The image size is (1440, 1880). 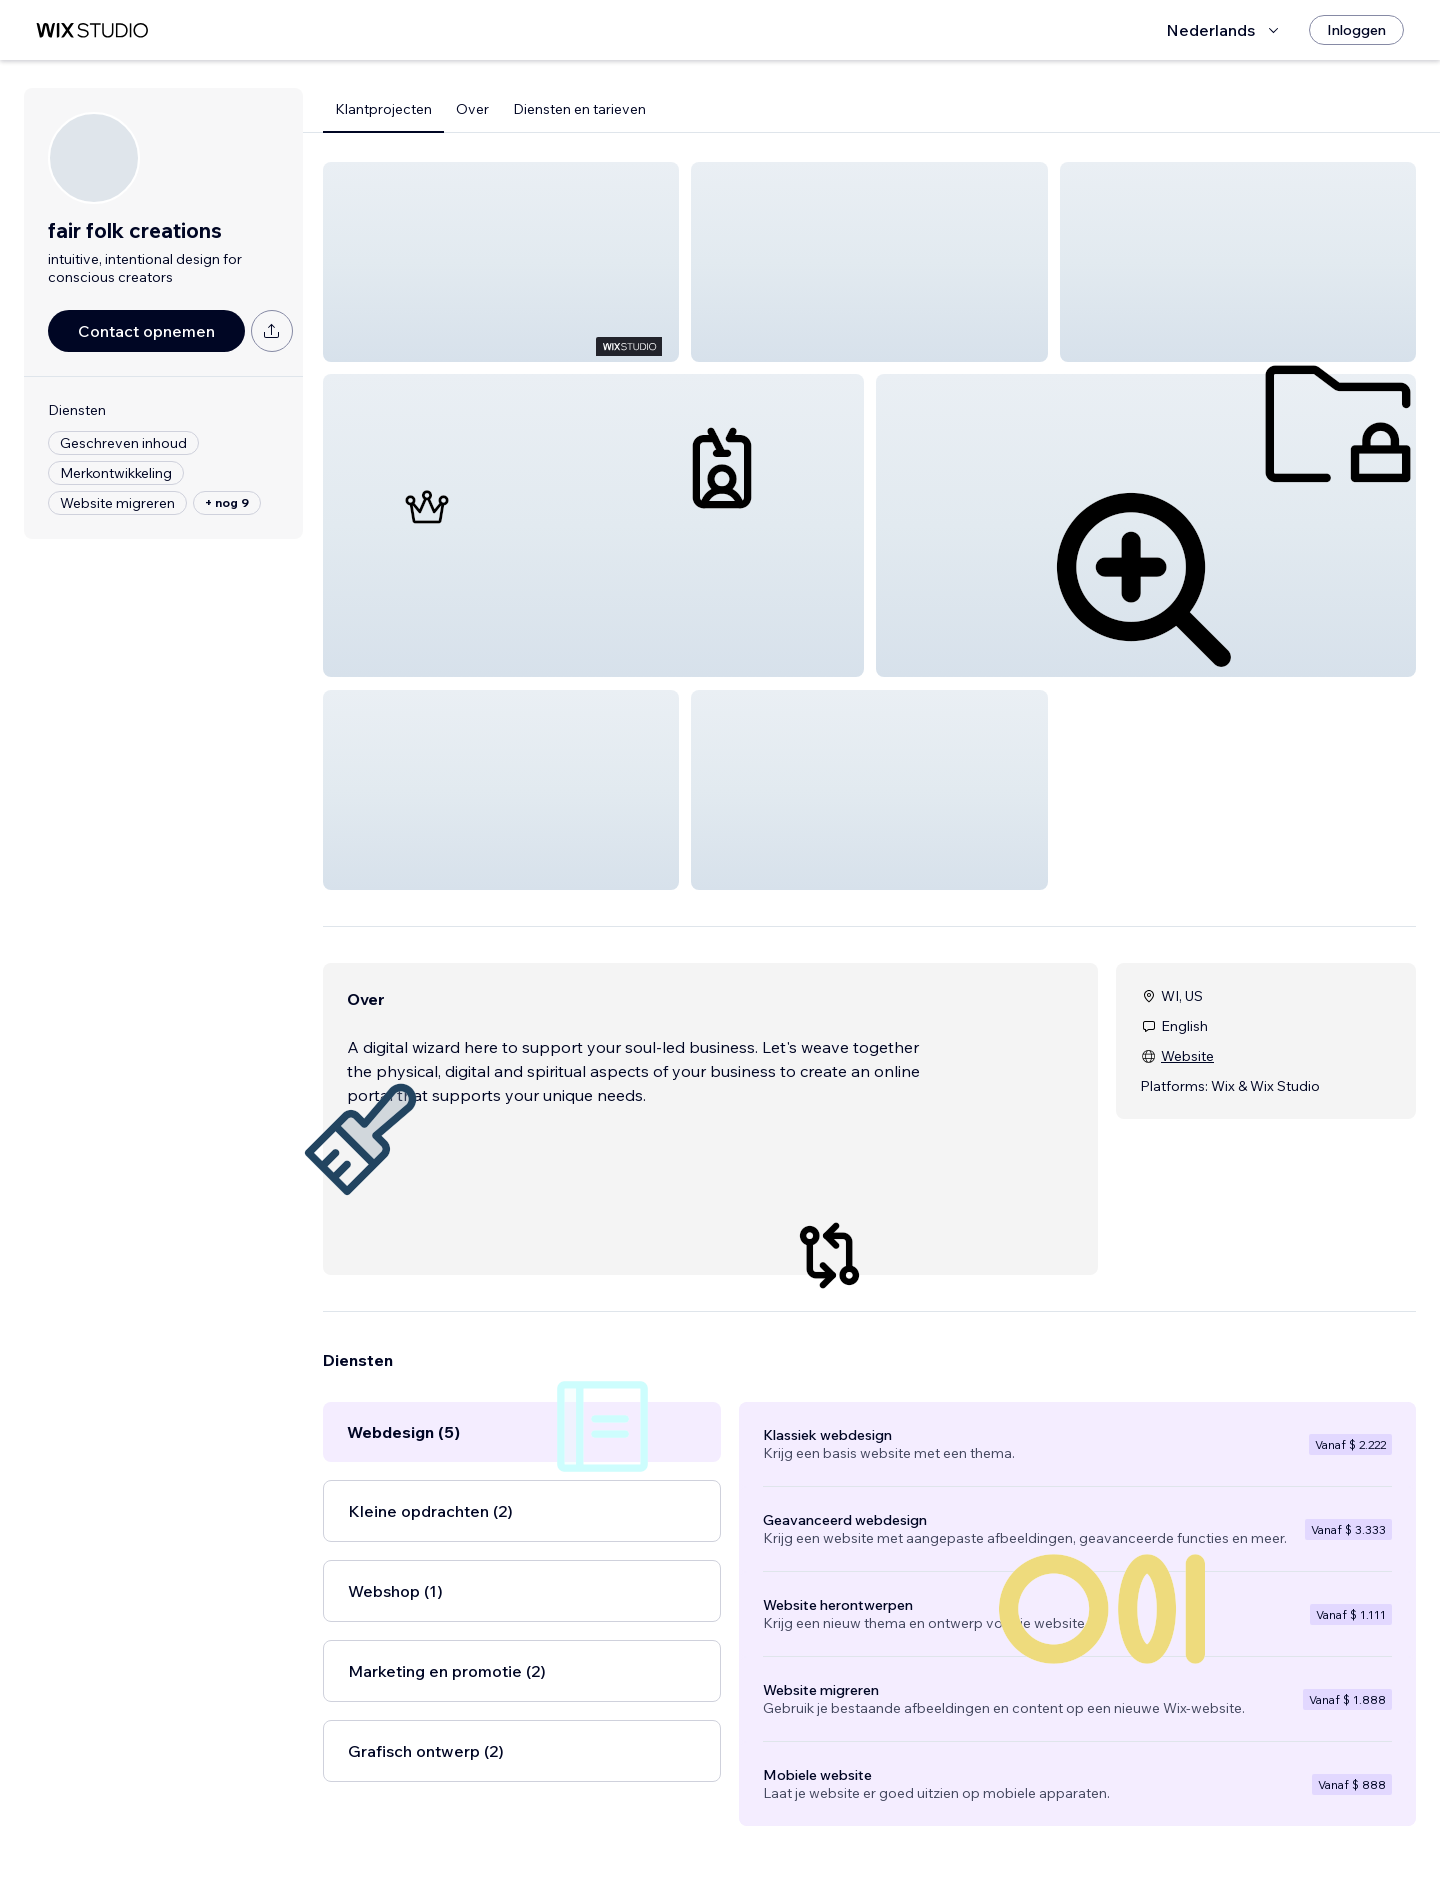 I want to click on indicates premium or pro subscription status, so click(x=427, y=509).